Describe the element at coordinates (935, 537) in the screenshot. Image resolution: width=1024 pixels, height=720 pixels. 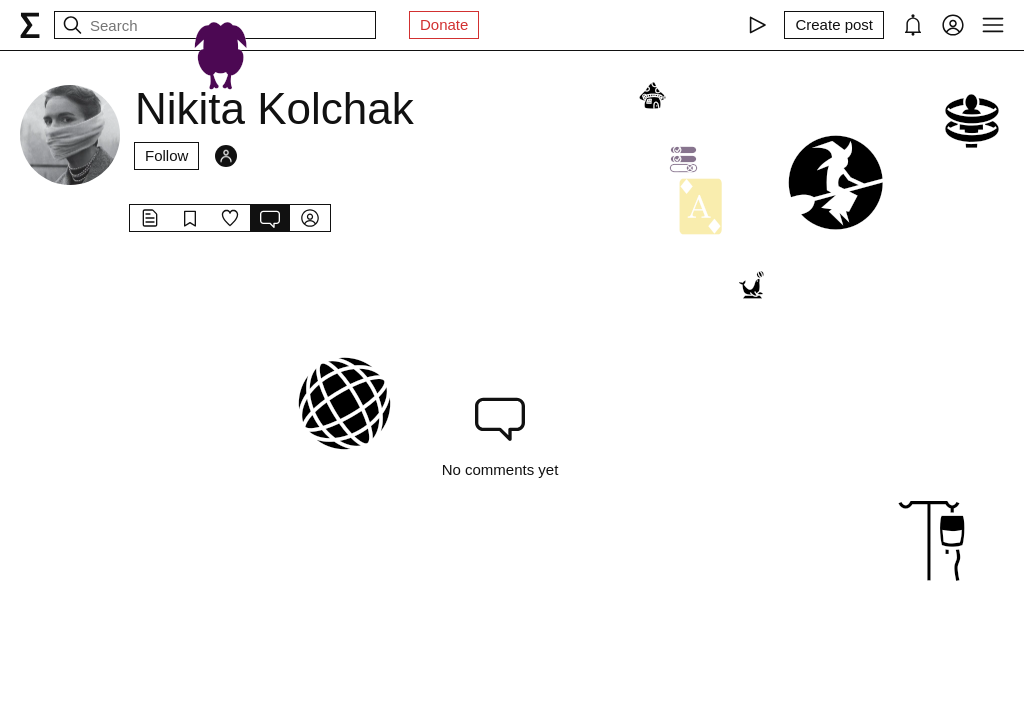
I see `access medical or health-related features` at that location.